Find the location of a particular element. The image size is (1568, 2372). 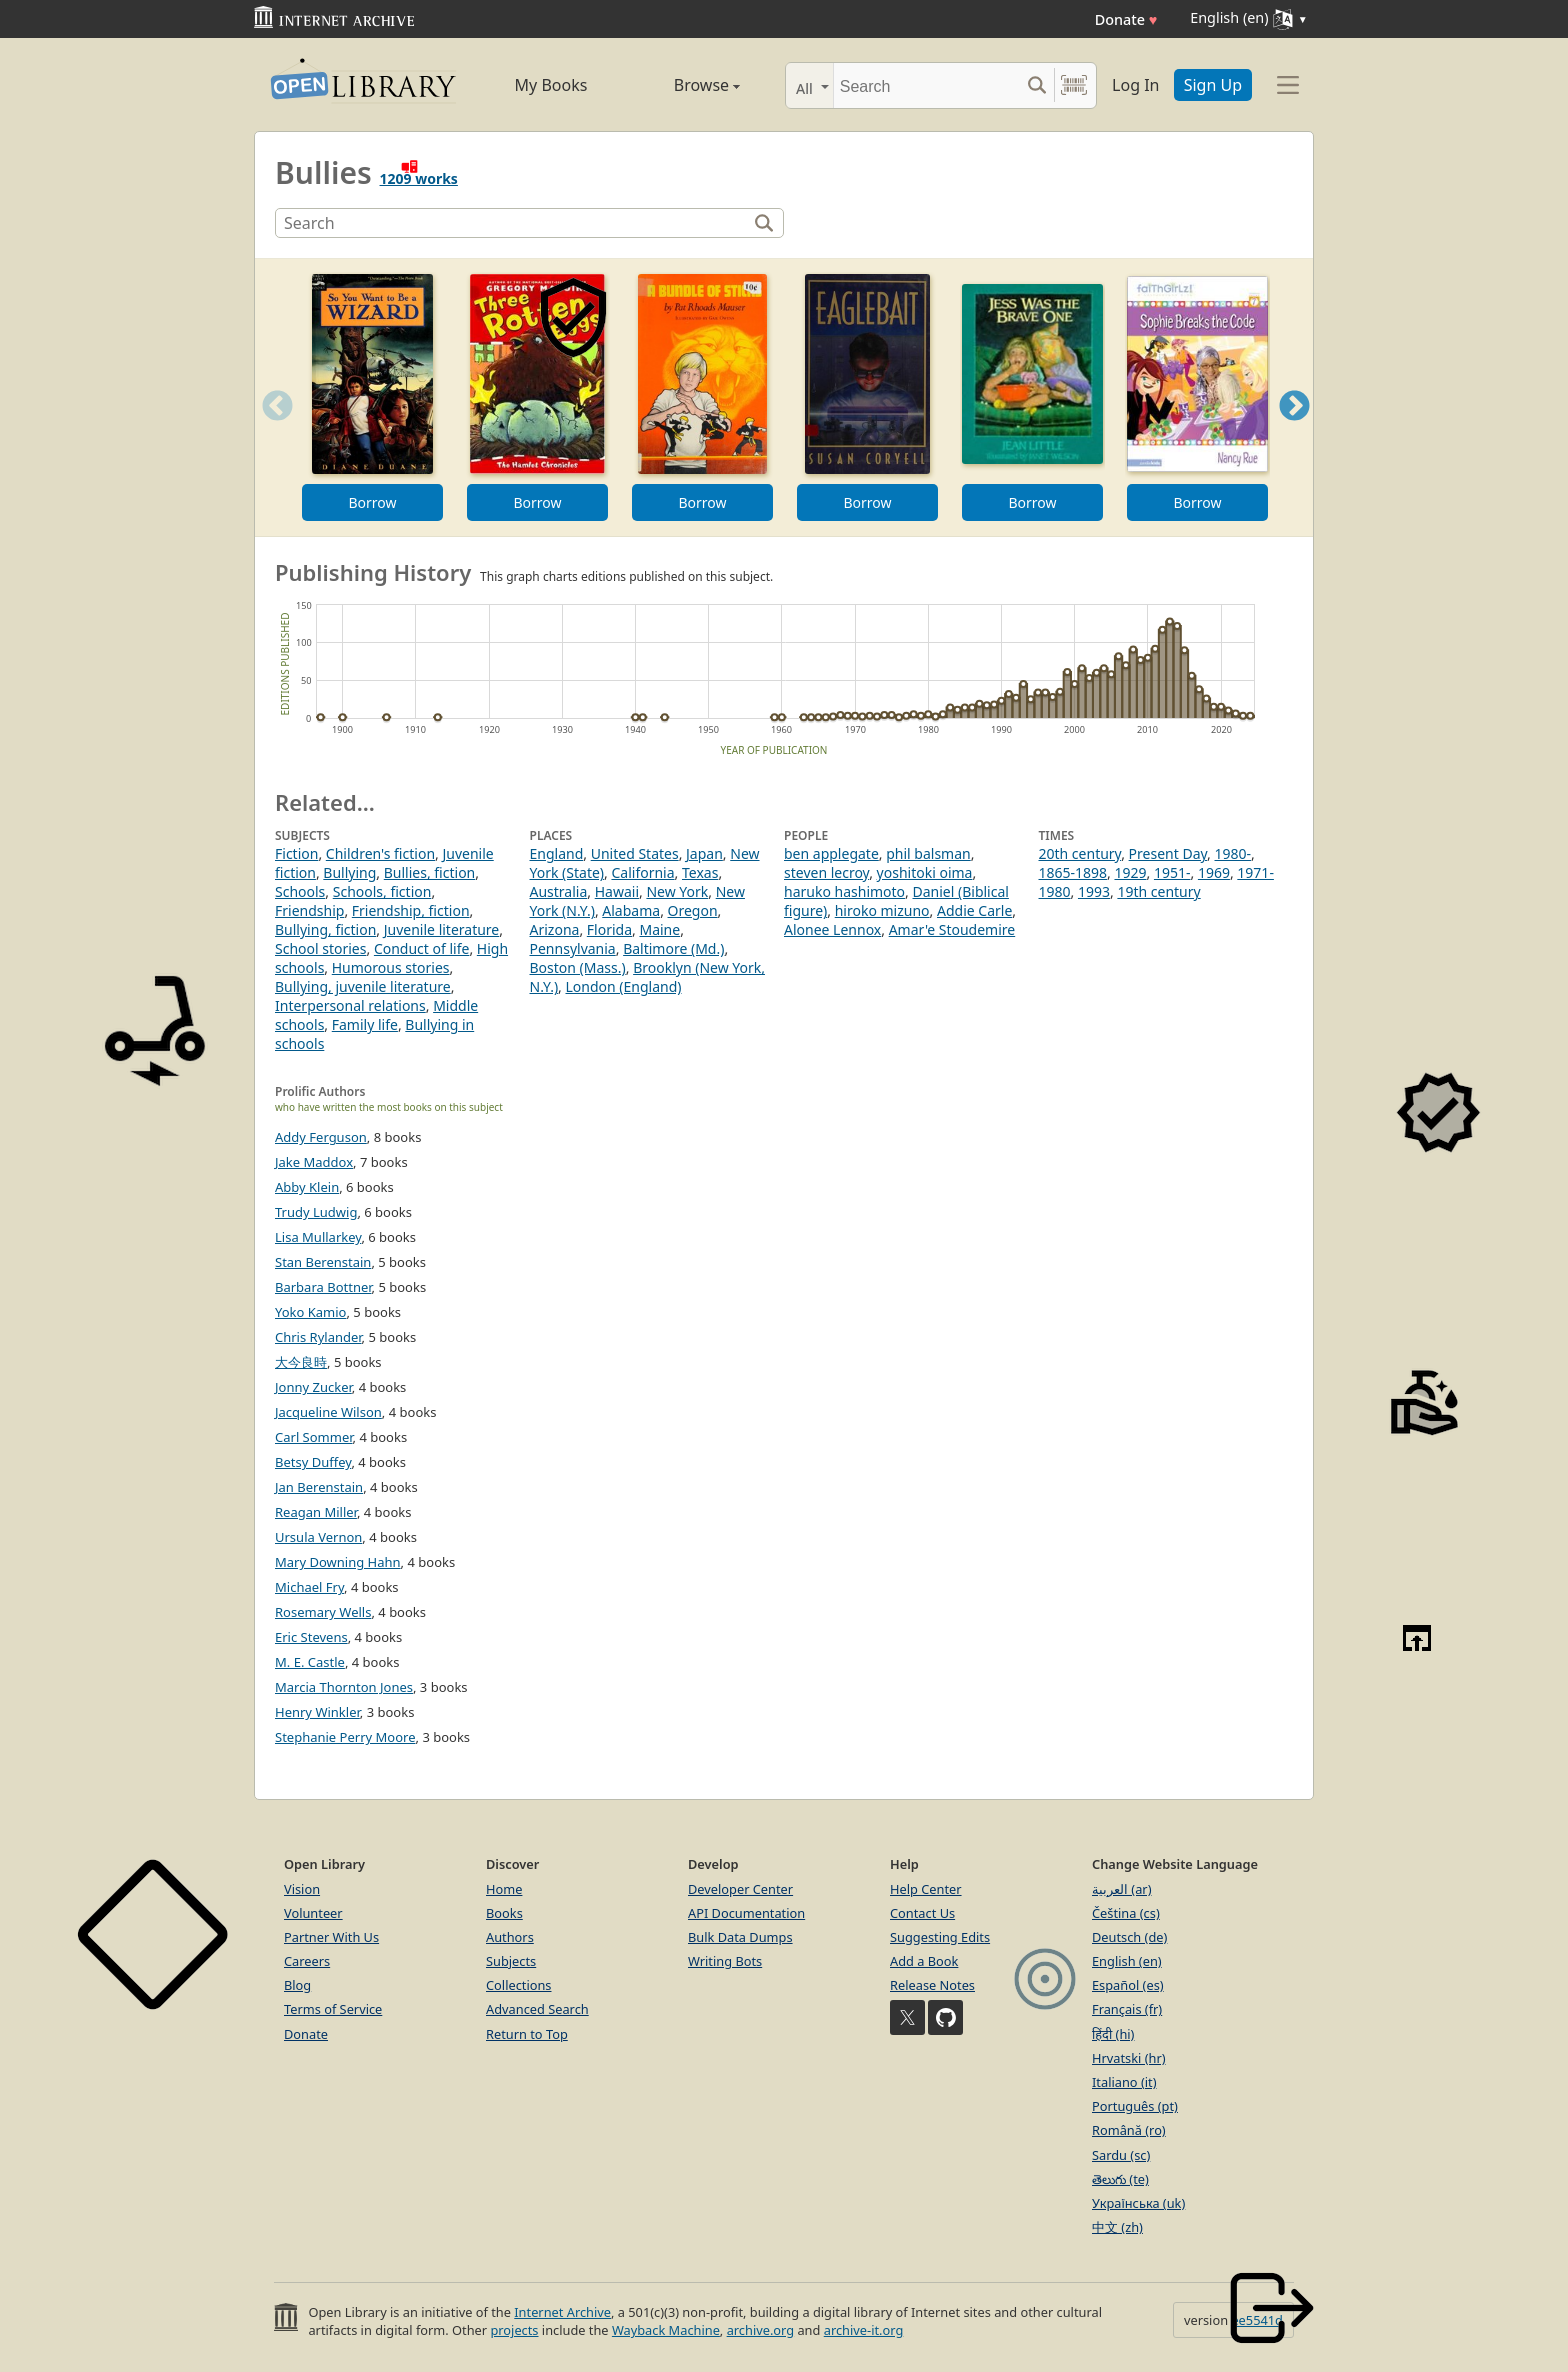

log out of your account is located at coordinates (1272, 2308).